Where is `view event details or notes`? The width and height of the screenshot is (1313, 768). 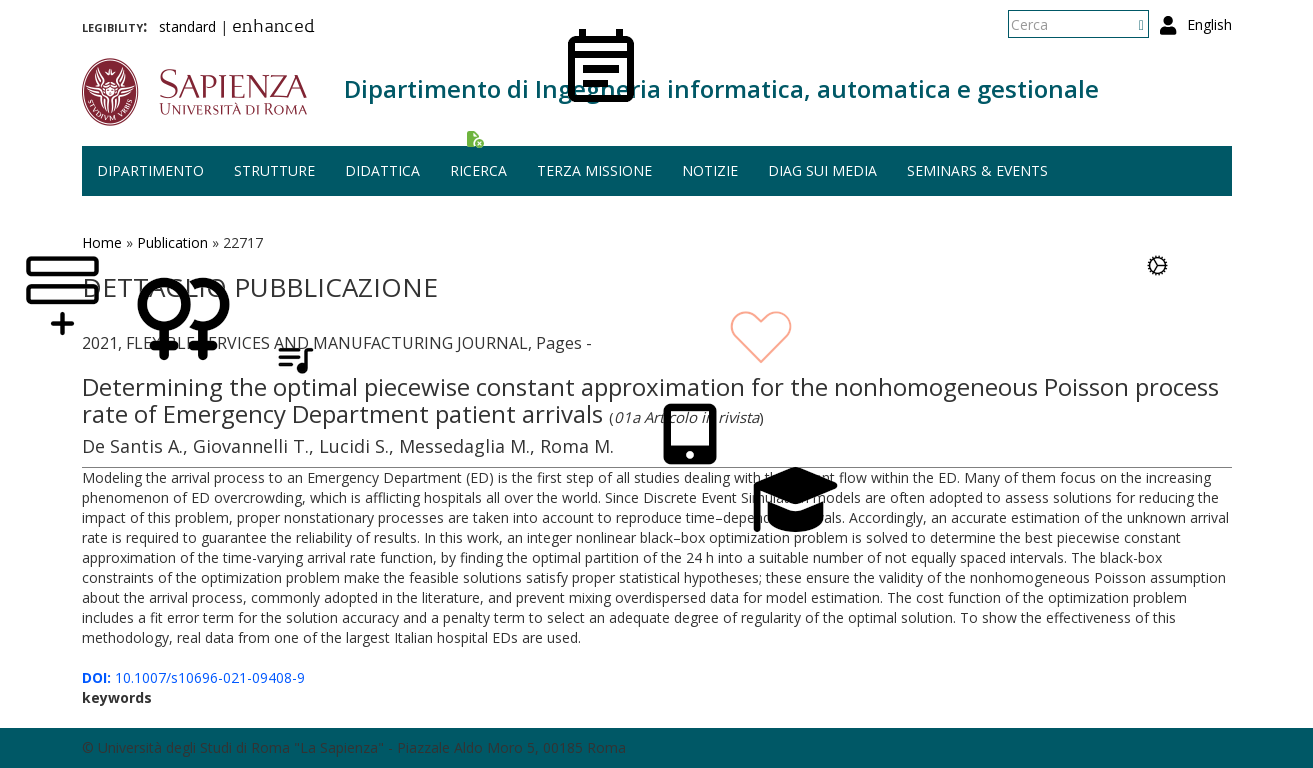 view event details or notes is located at coordinates (601, 69).